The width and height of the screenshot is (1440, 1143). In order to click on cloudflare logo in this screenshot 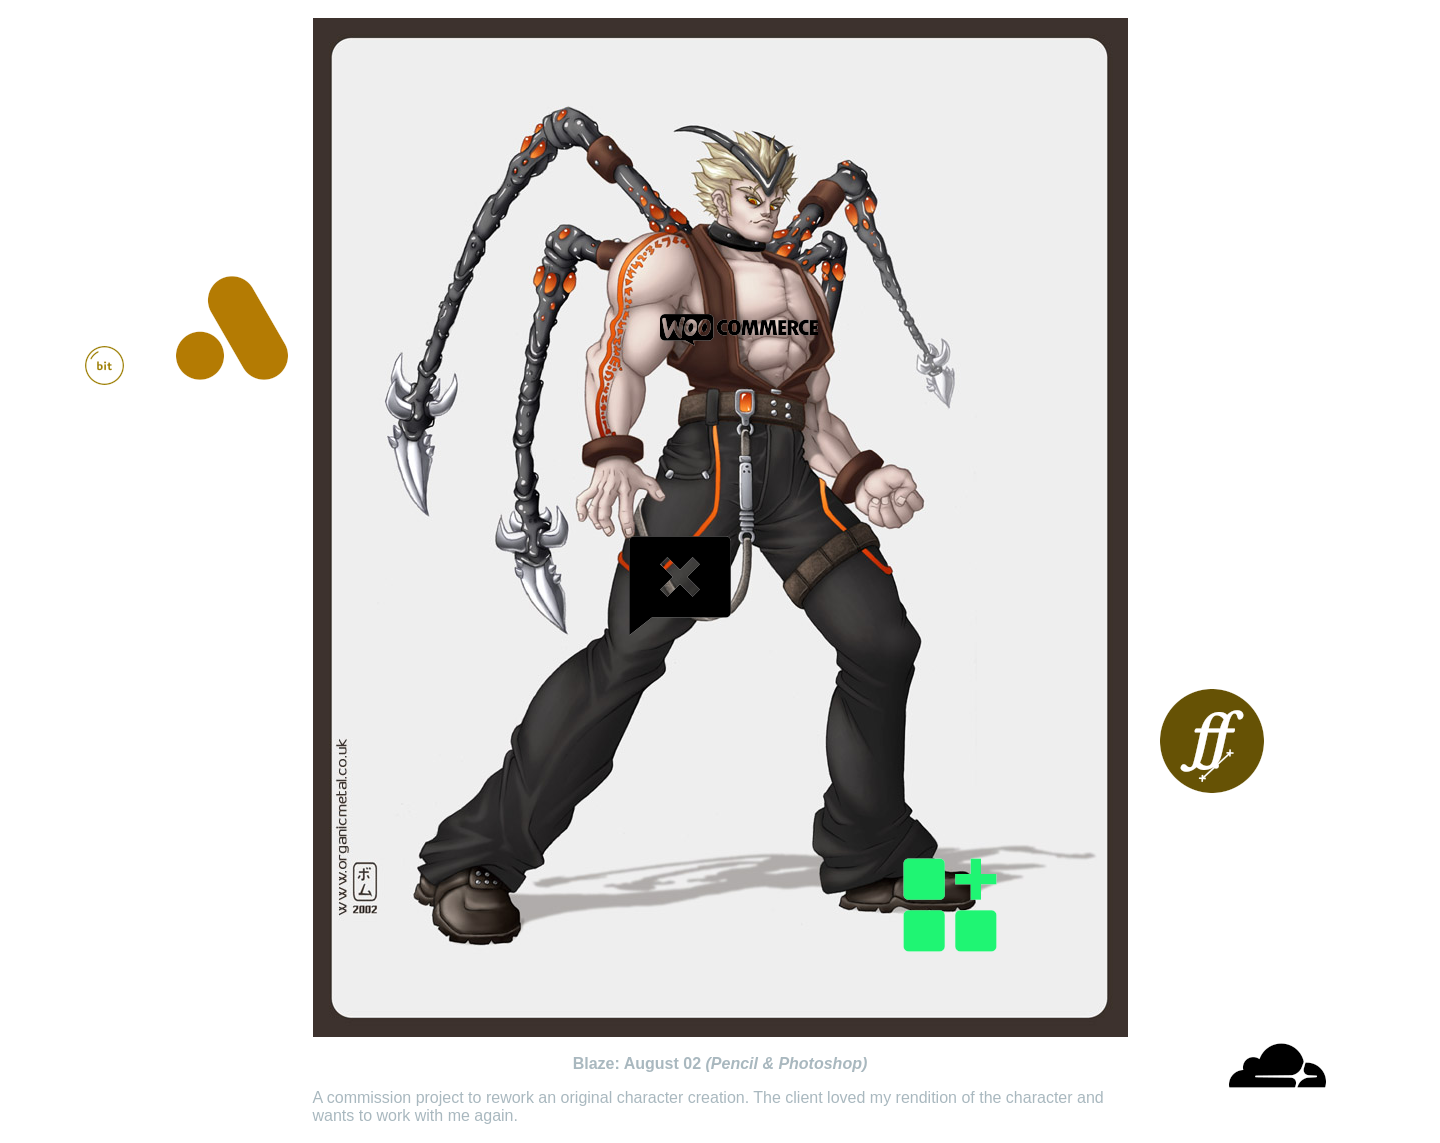, I will do `click(1277, 1065)`.